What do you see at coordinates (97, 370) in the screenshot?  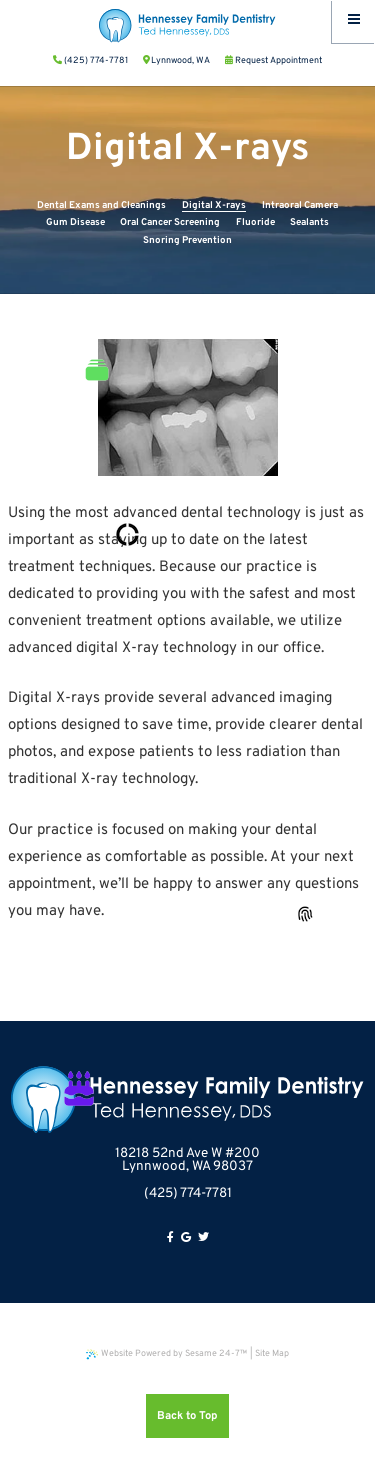 I see `view stacked items or layers` at bounding box center [97, 370].